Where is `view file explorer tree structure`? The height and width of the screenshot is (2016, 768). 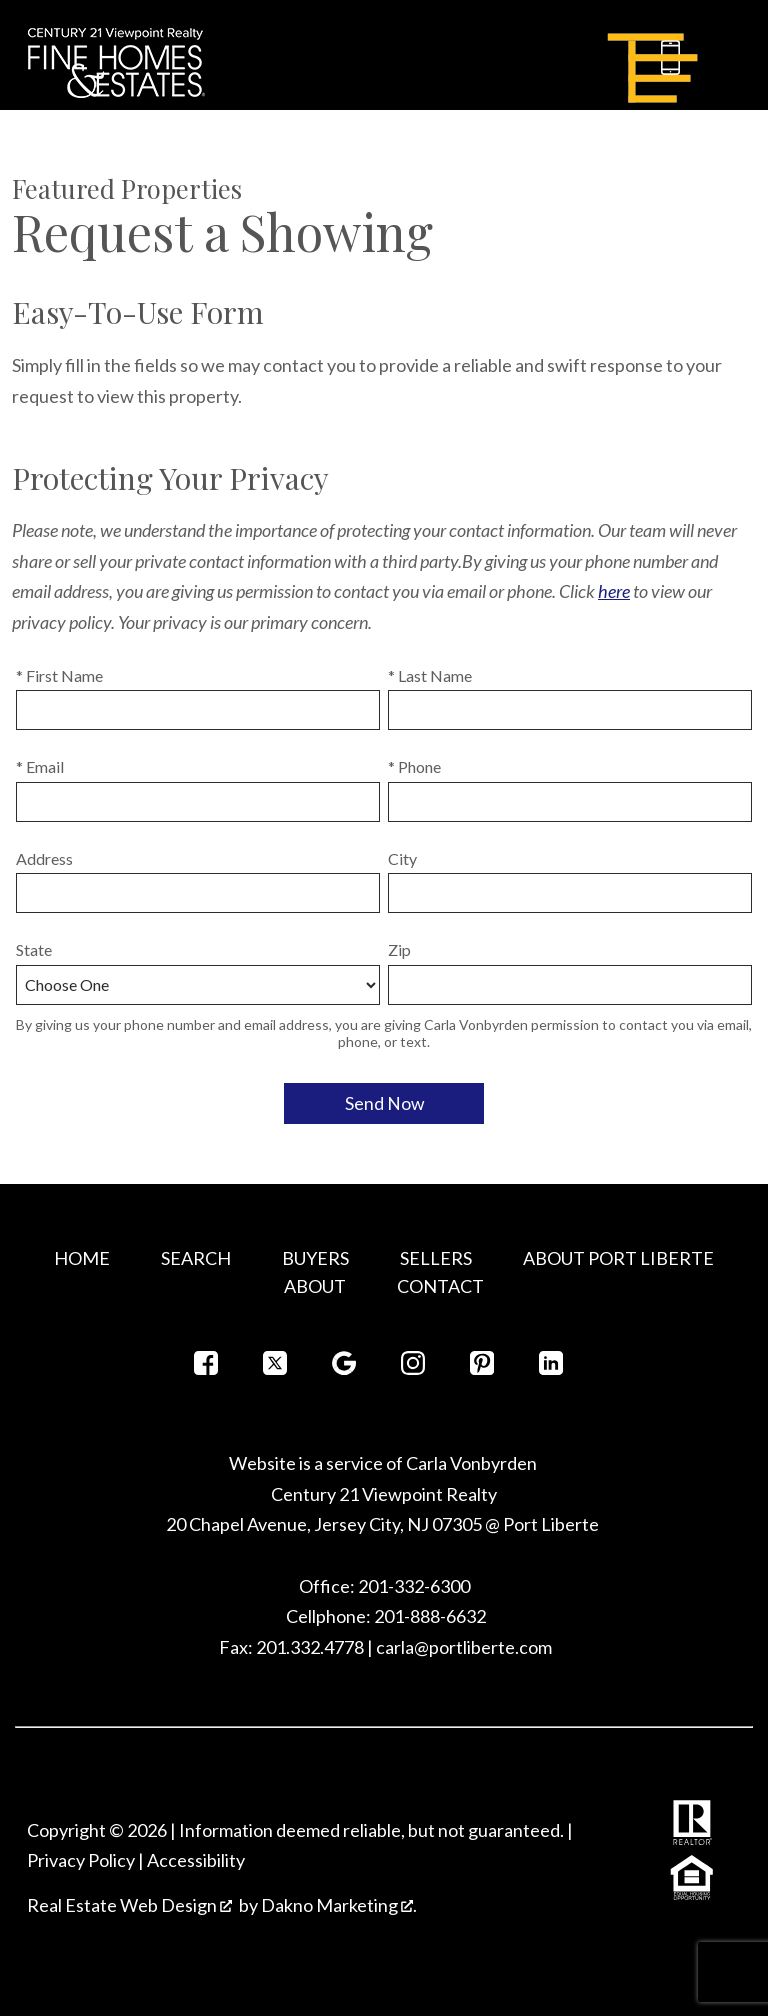 view file explorer tree structure is located at coordinates (656, 68).